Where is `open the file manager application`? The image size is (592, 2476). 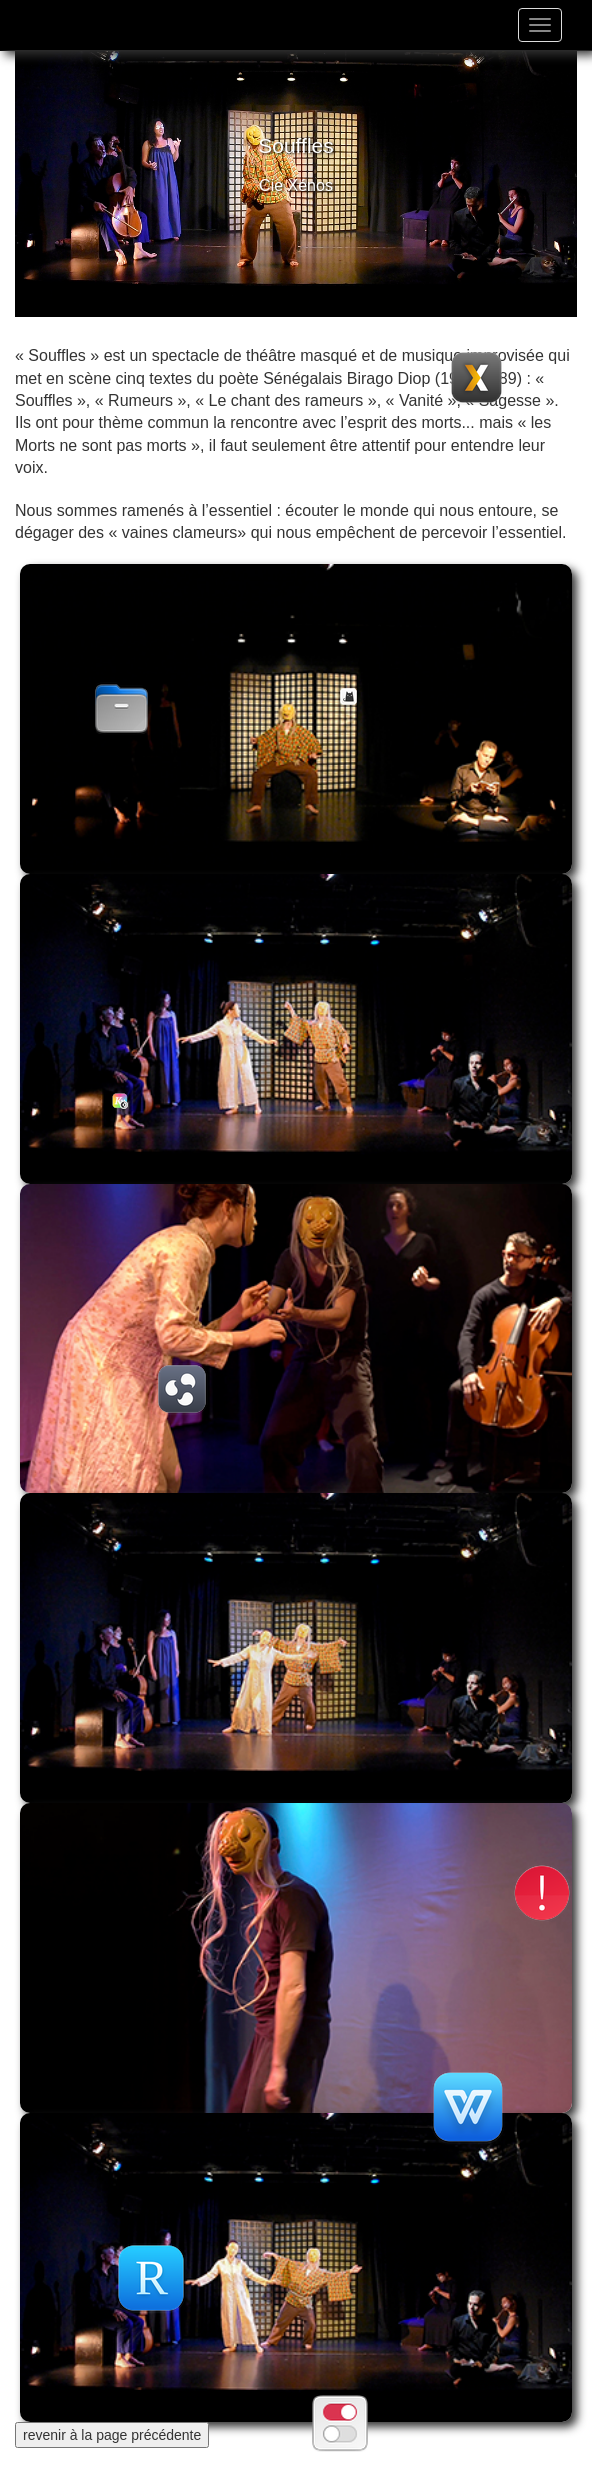
open the file manager application is located at coordinates (121, 708).